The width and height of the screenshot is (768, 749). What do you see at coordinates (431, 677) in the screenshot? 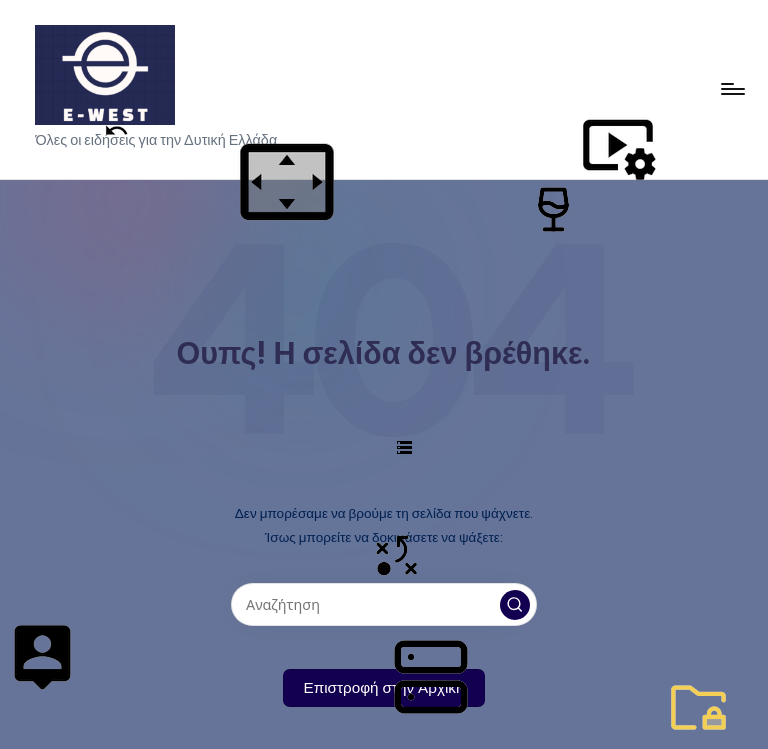
I see `access server settings or management` at bounding box center [431, 677].